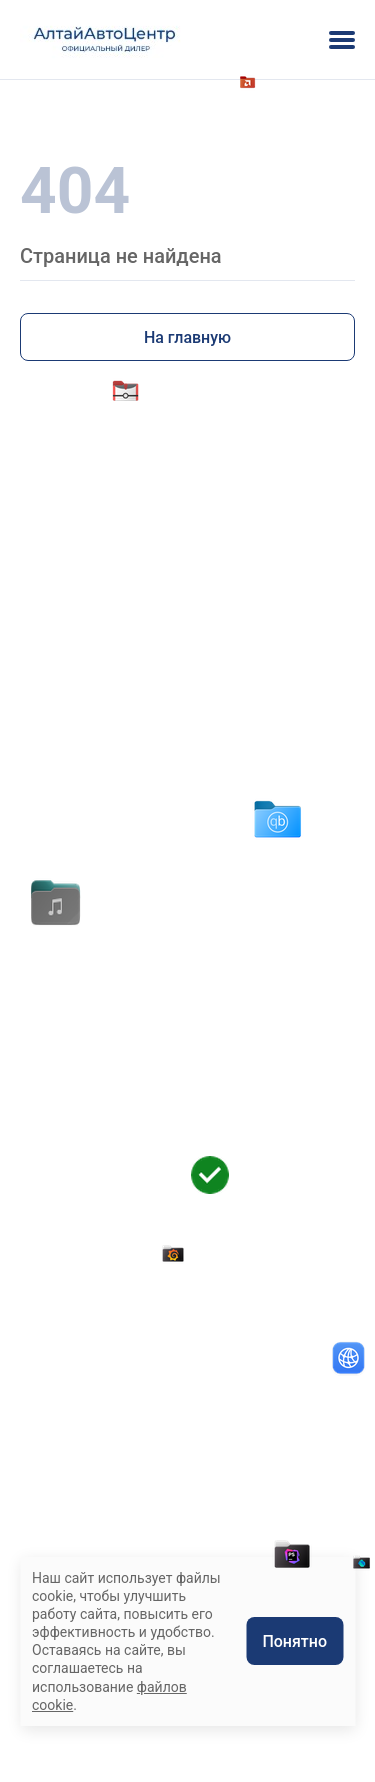 This screenshot has height=1782, width=375. What do you see at coordinates (247, 82) in the screenshot?
I see `folder containing AMD-related files or drivers` at bounding box center [247, 82].